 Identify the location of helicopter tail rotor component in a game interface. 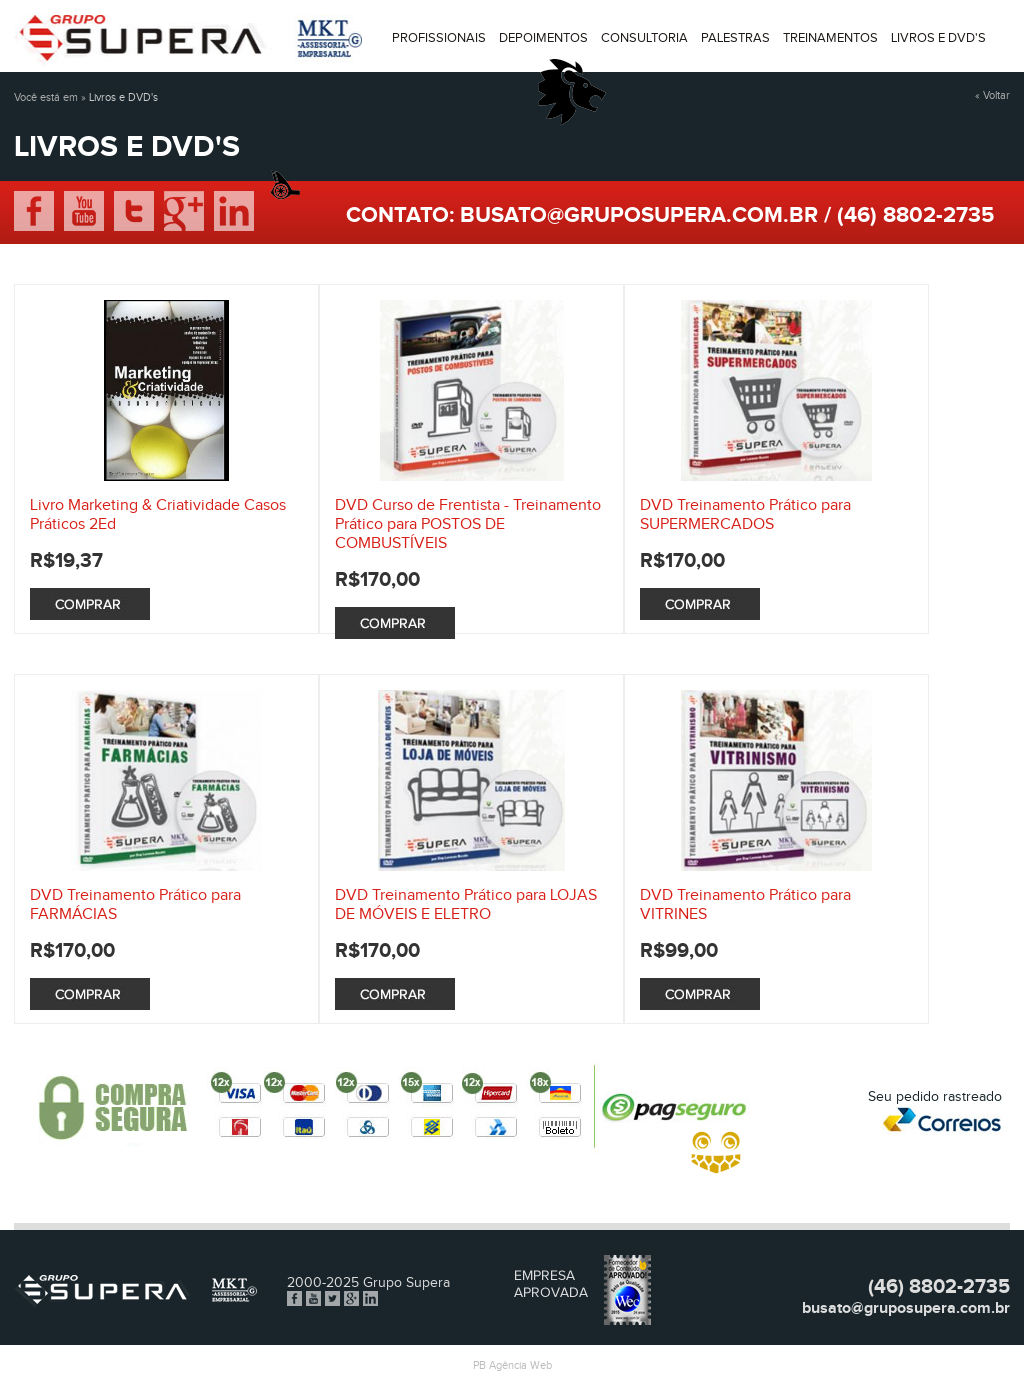
(285, 185).